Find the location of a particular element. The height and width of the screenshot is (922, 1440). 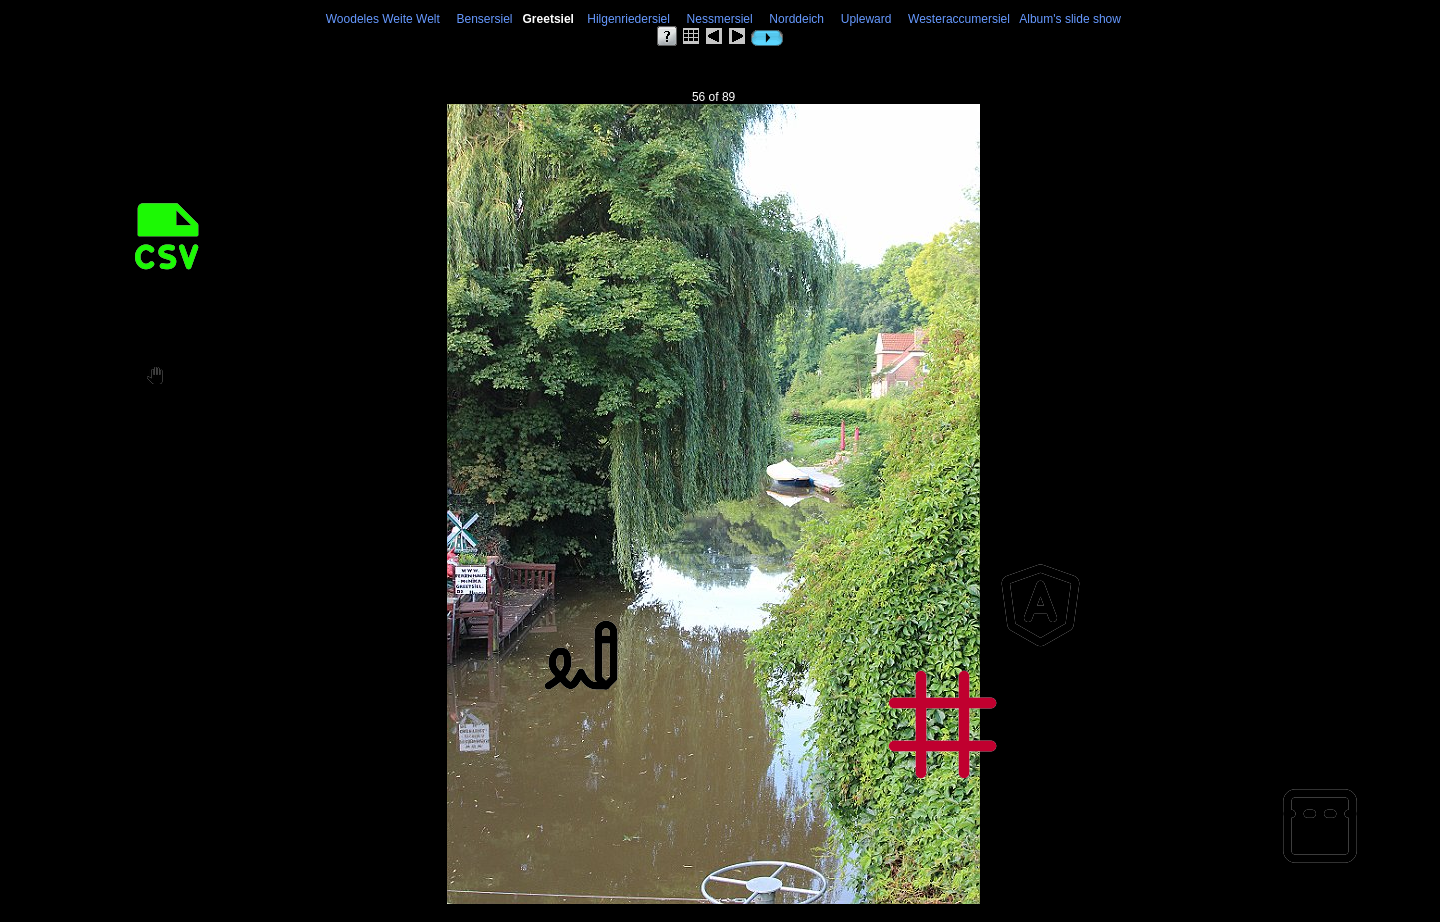

angular framework logo is located at coordinates (1040, 605).